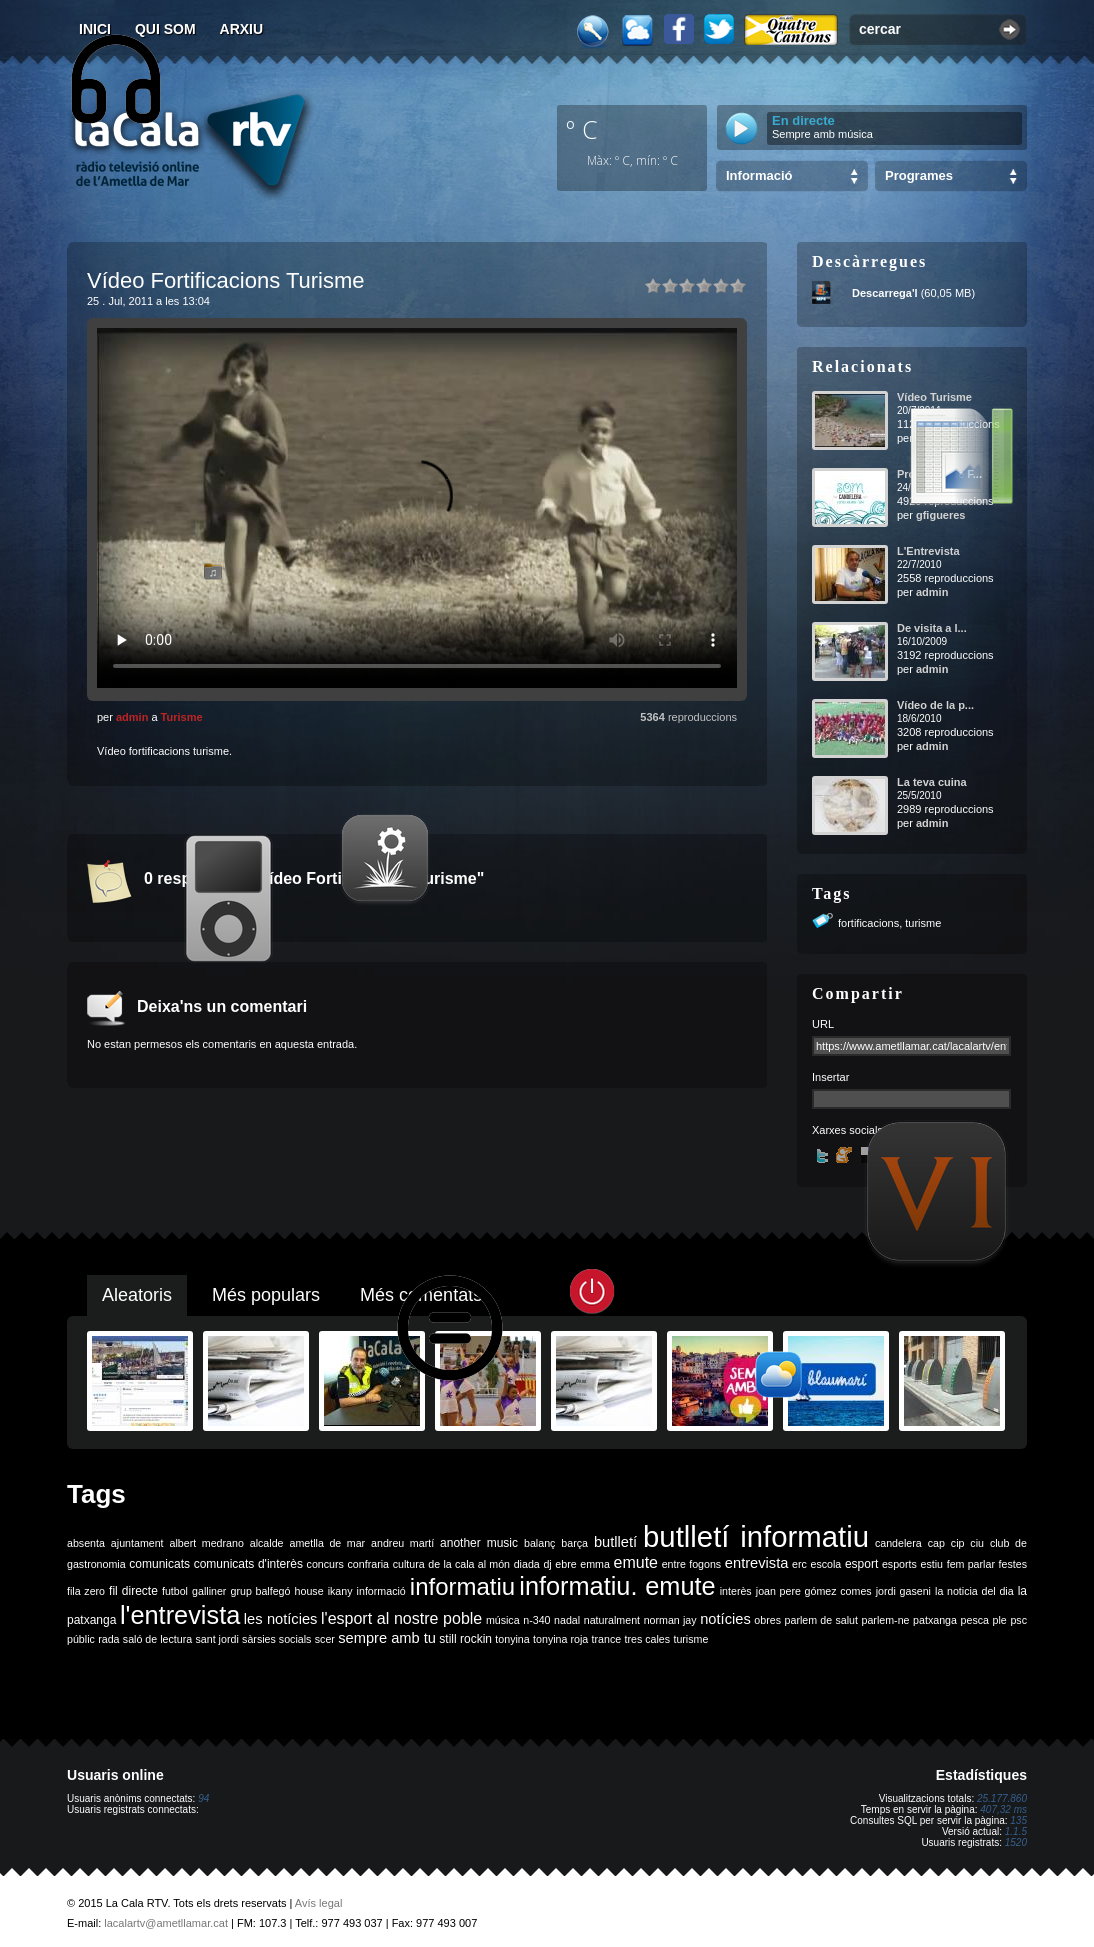 Image resolution: width=1094 pixels, height=1947 pixels. What do you see at coordinates (228, 898) in the screenshot?
I see `open multimedia player application` at bounding box center [228, 898].